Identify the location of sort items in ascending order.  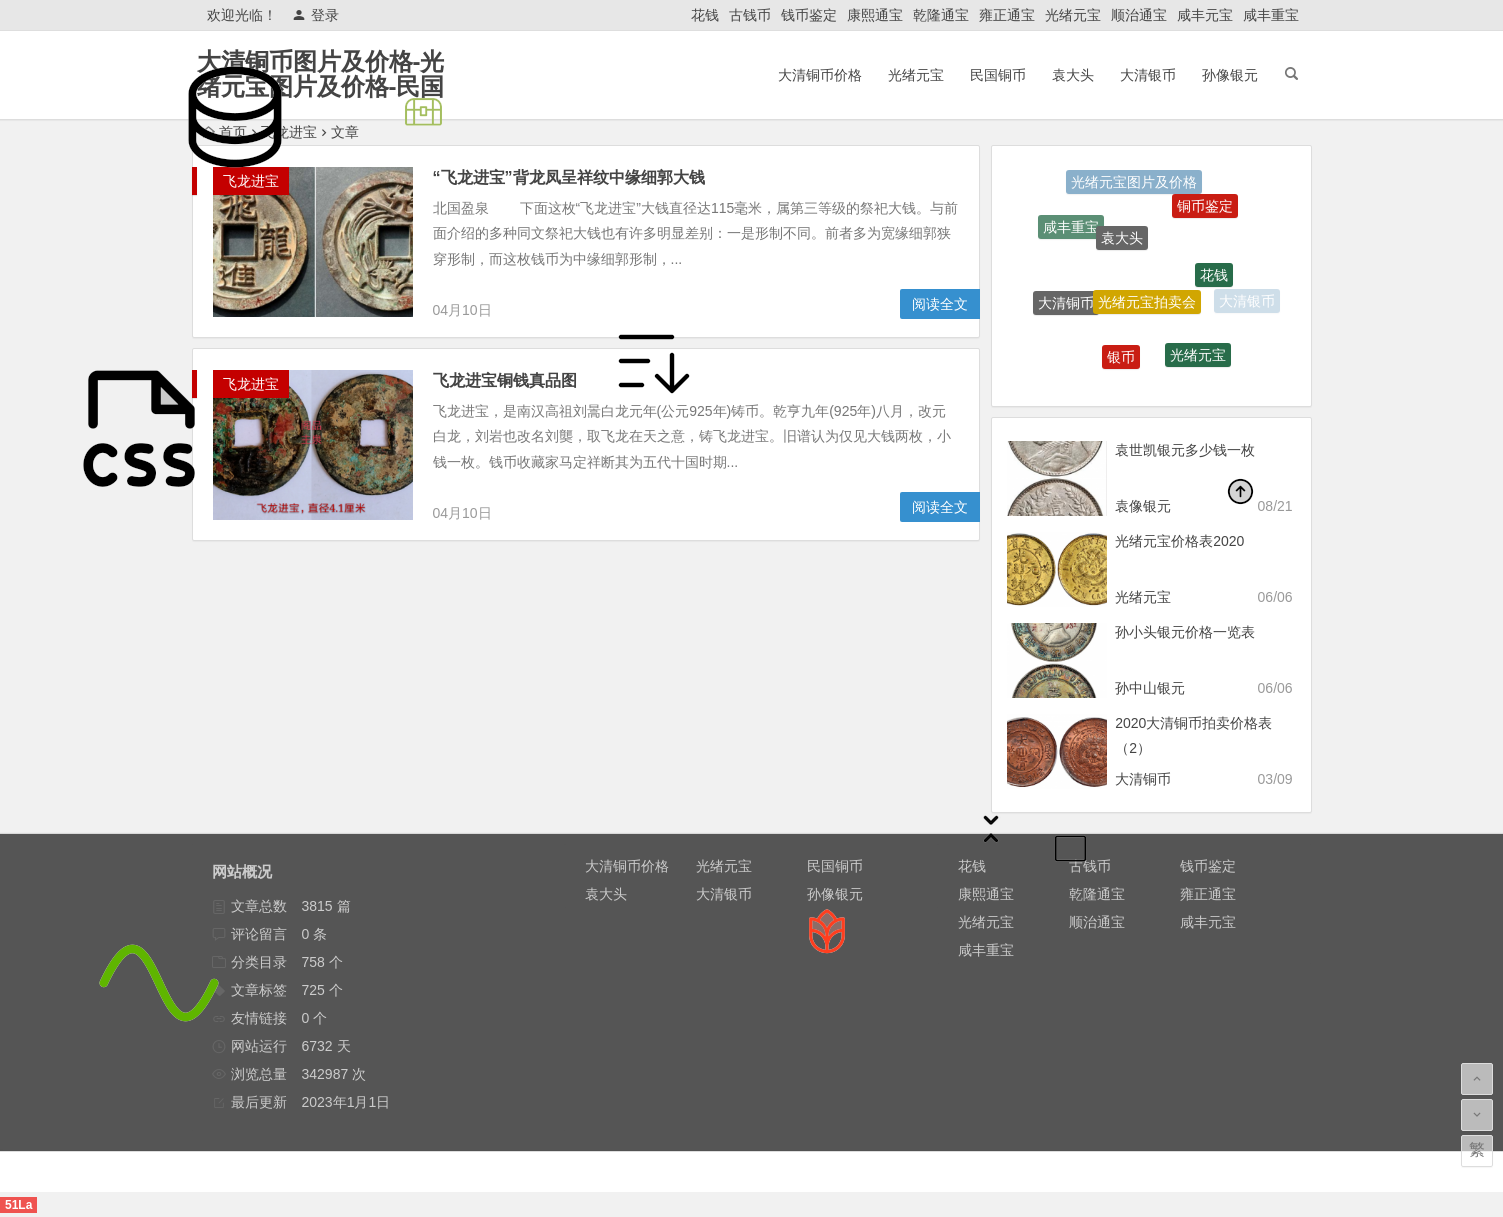
(651, 361).